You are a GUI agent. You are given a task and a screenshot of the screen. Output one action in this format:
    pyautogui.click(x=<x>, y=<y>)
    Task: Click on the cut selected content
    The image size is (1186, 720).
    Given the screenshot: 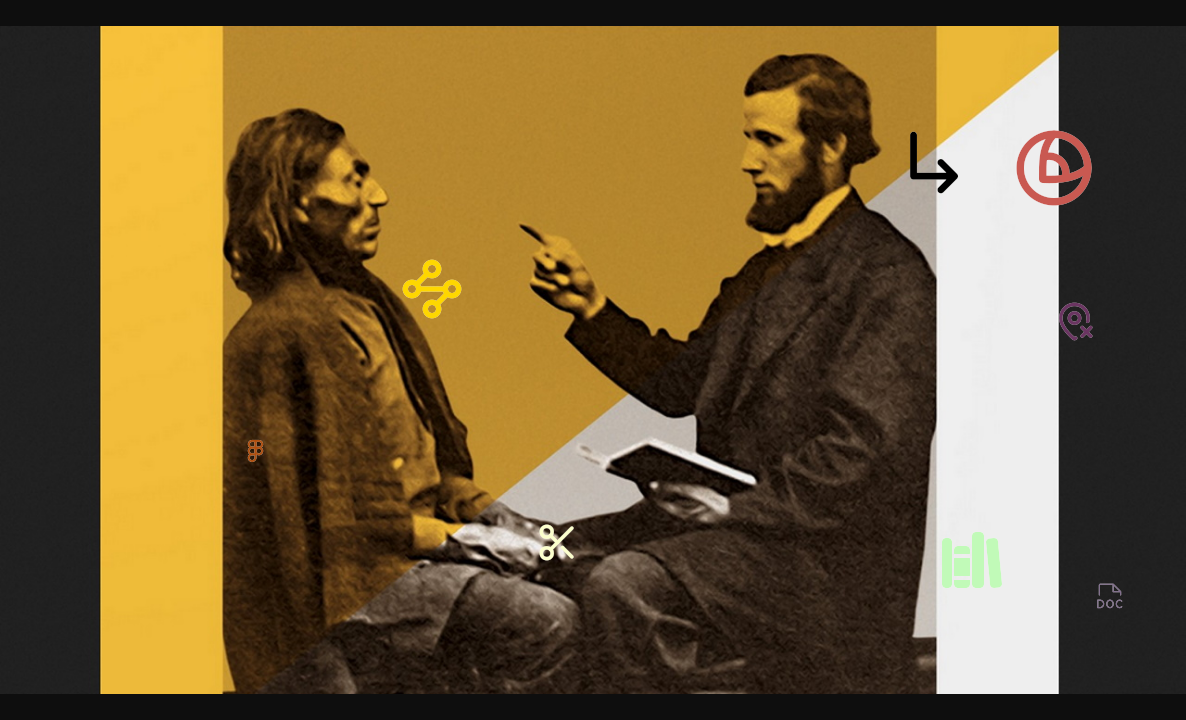 What is the action you would take?
    pyautogui.click(x=557, y=542)
    